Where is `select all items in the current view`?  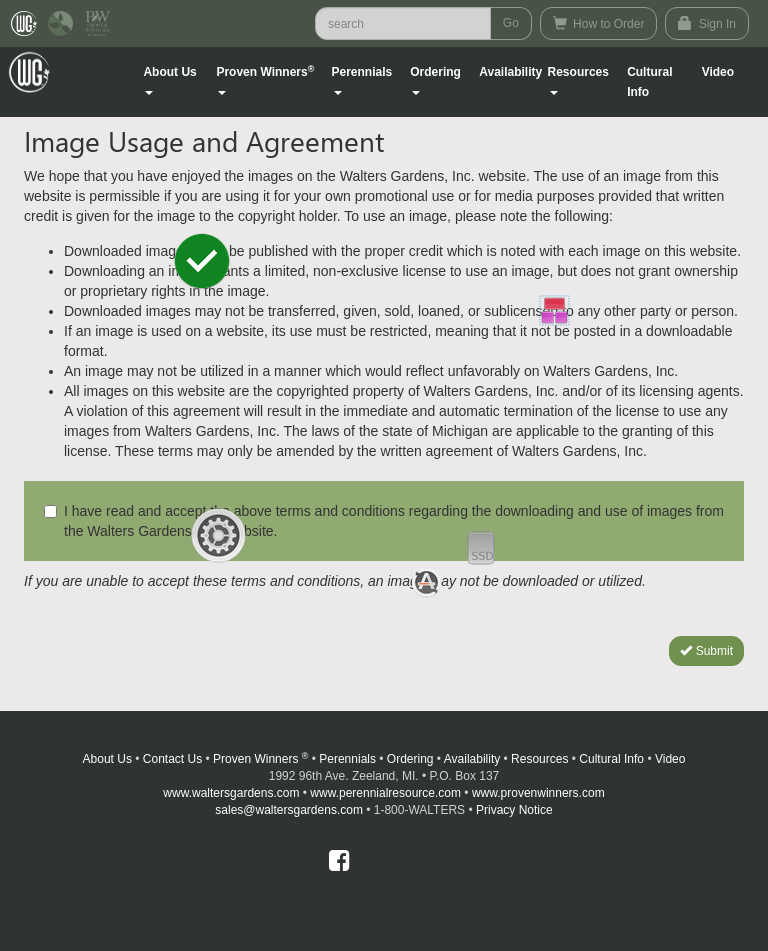 select all items in the current view is located at coordinates (554, 310).